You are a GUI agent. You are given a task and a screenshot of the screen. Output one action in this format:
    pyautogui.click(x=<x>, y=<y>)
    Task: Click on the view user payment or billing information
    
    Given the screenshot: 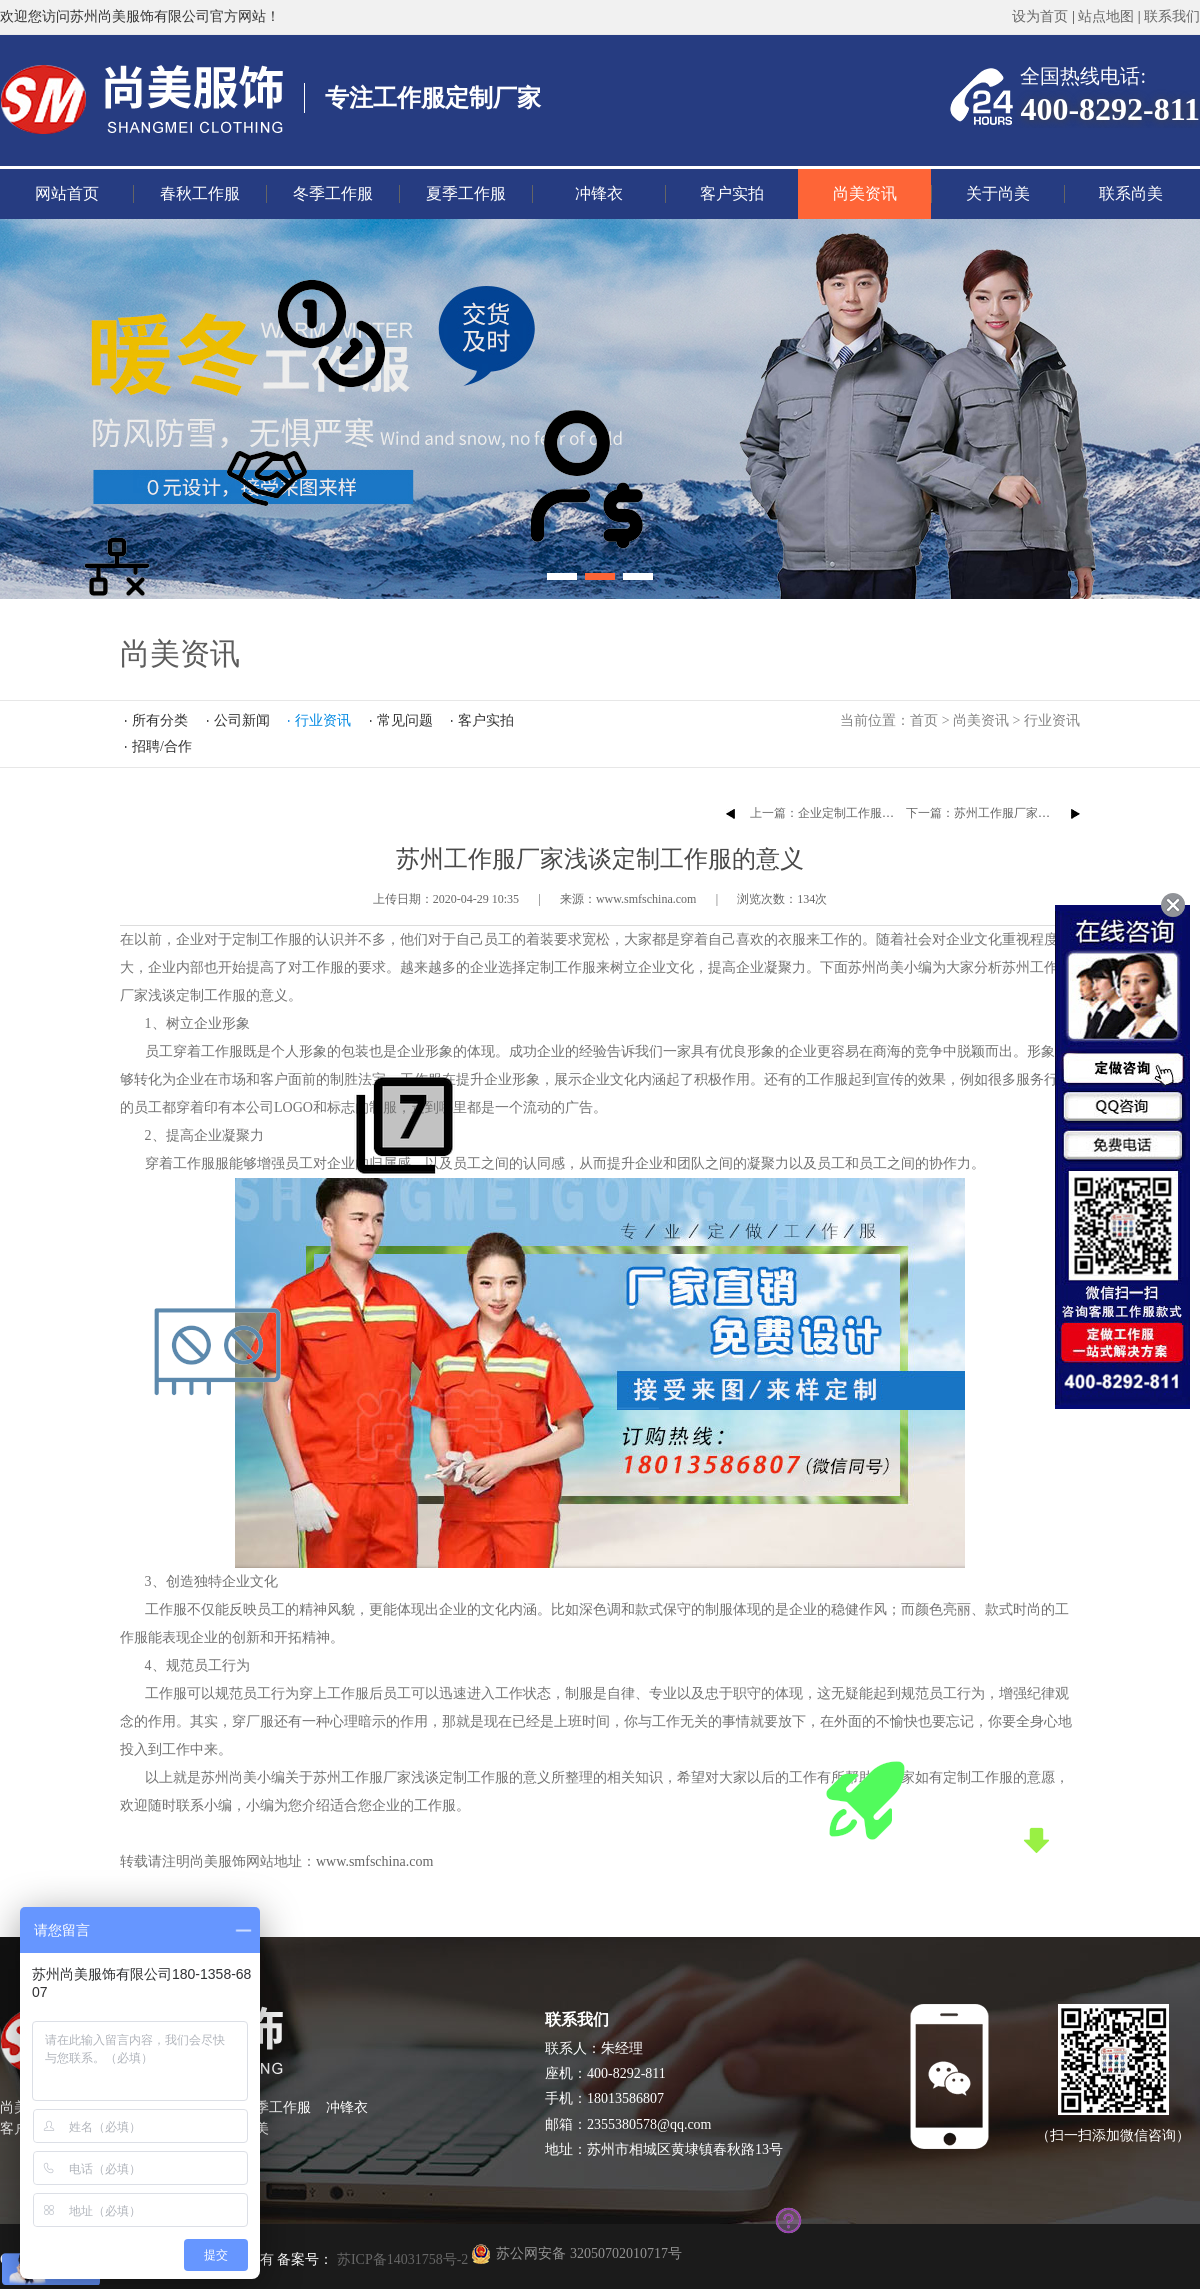 What is the action you would take?
    pyautogui.click(x=577, y=476)
    